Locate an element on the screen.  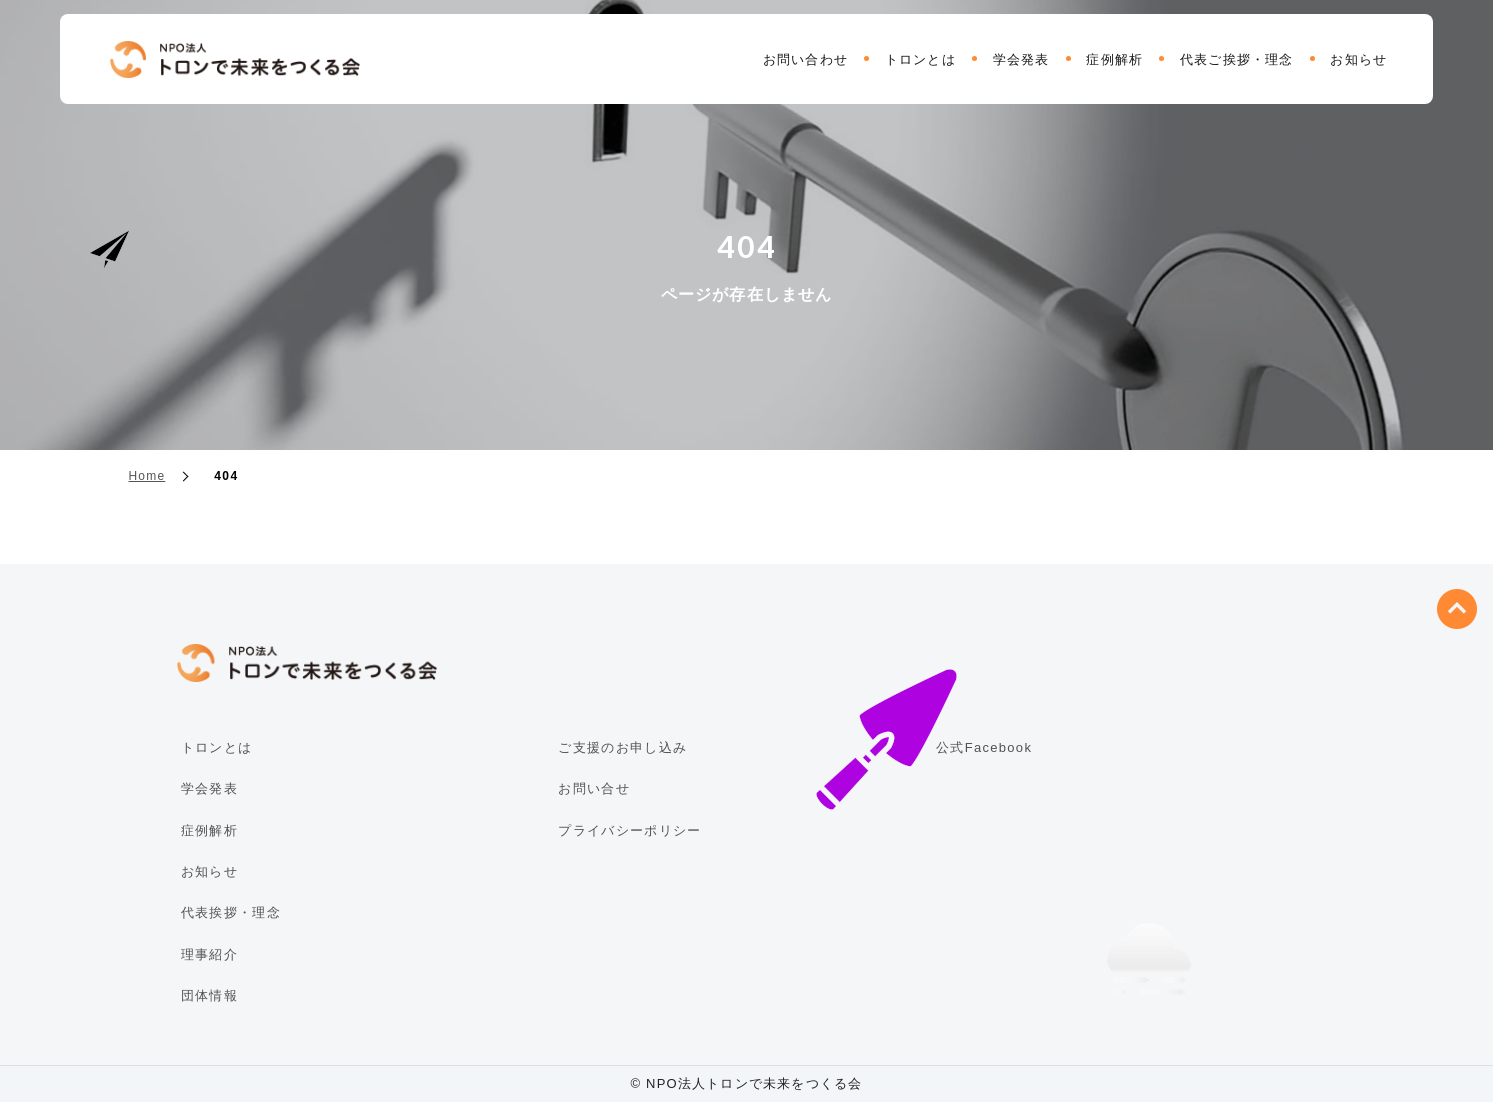
indicates foggy weather conditions is located at coordinates (1149, 959).